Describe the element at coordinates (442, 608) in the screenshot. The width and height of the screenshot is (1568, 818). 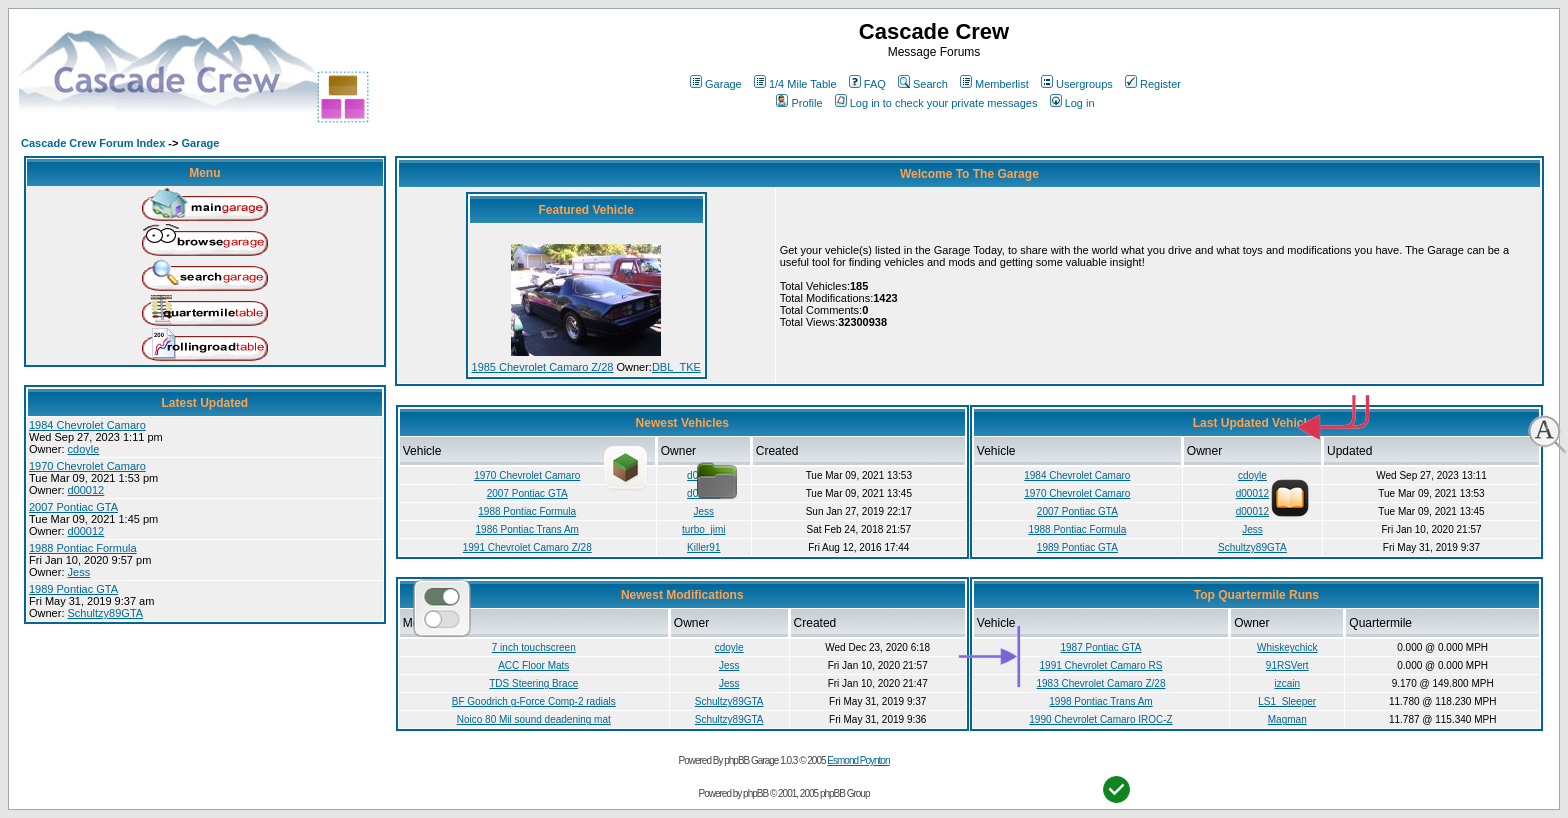
I see `open gnome tweaks settings` at that location.